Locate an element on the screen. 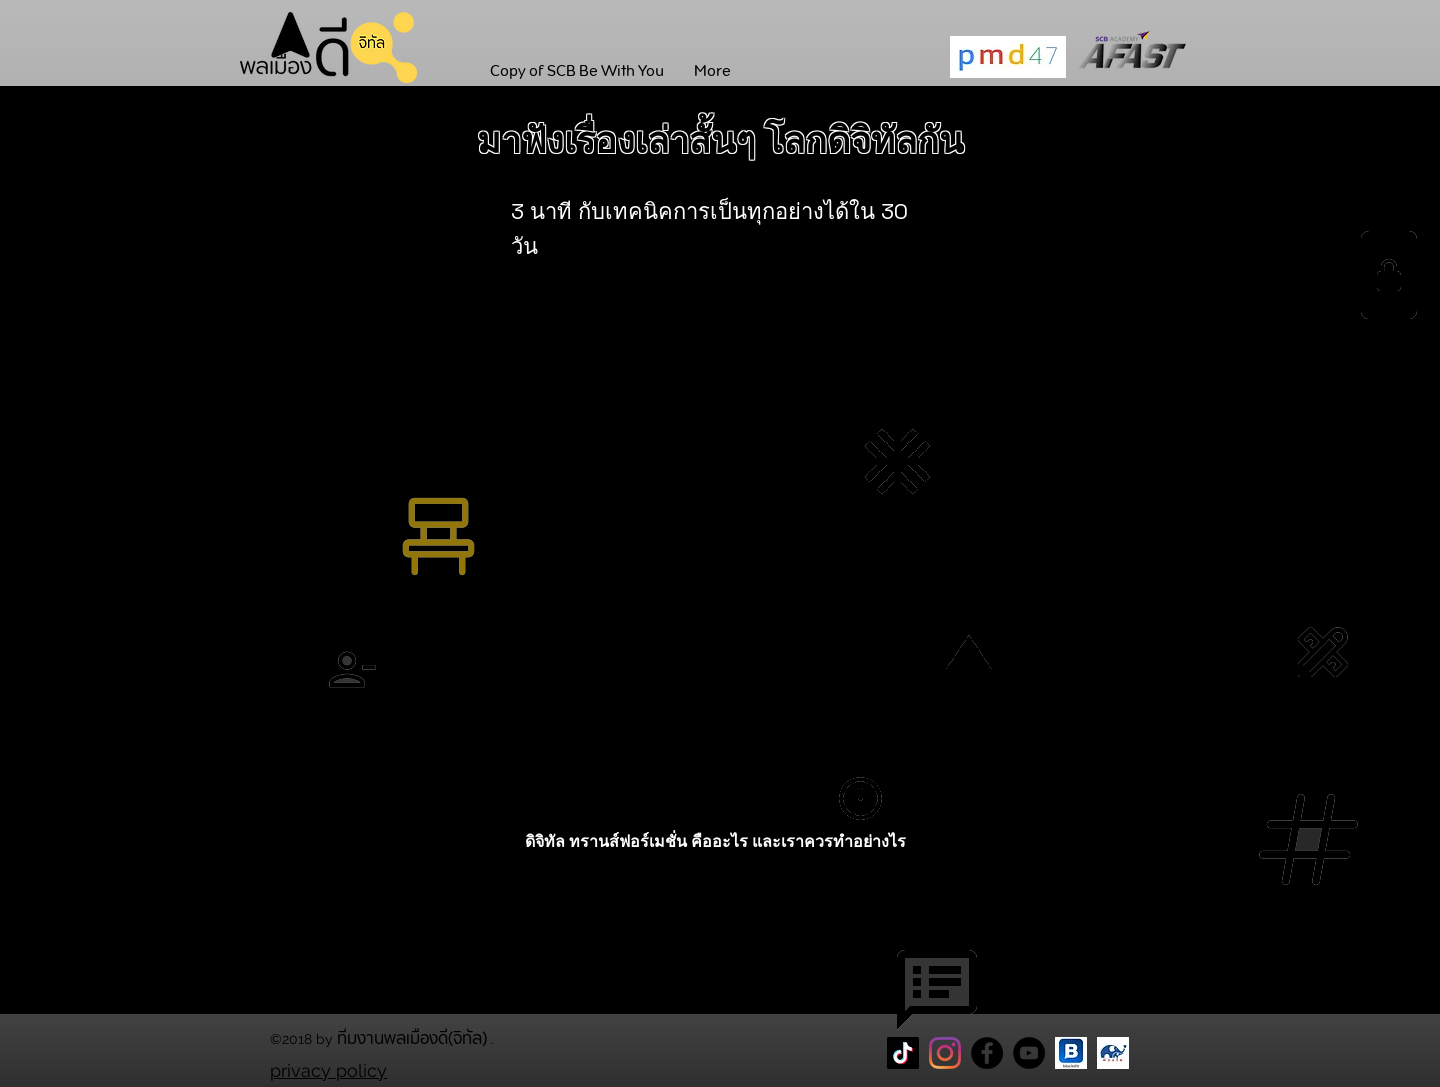 The height and width of the screenshot is (1087, 1440). toggle air conditioning or cooling mode is located at coordinates (897, 461).